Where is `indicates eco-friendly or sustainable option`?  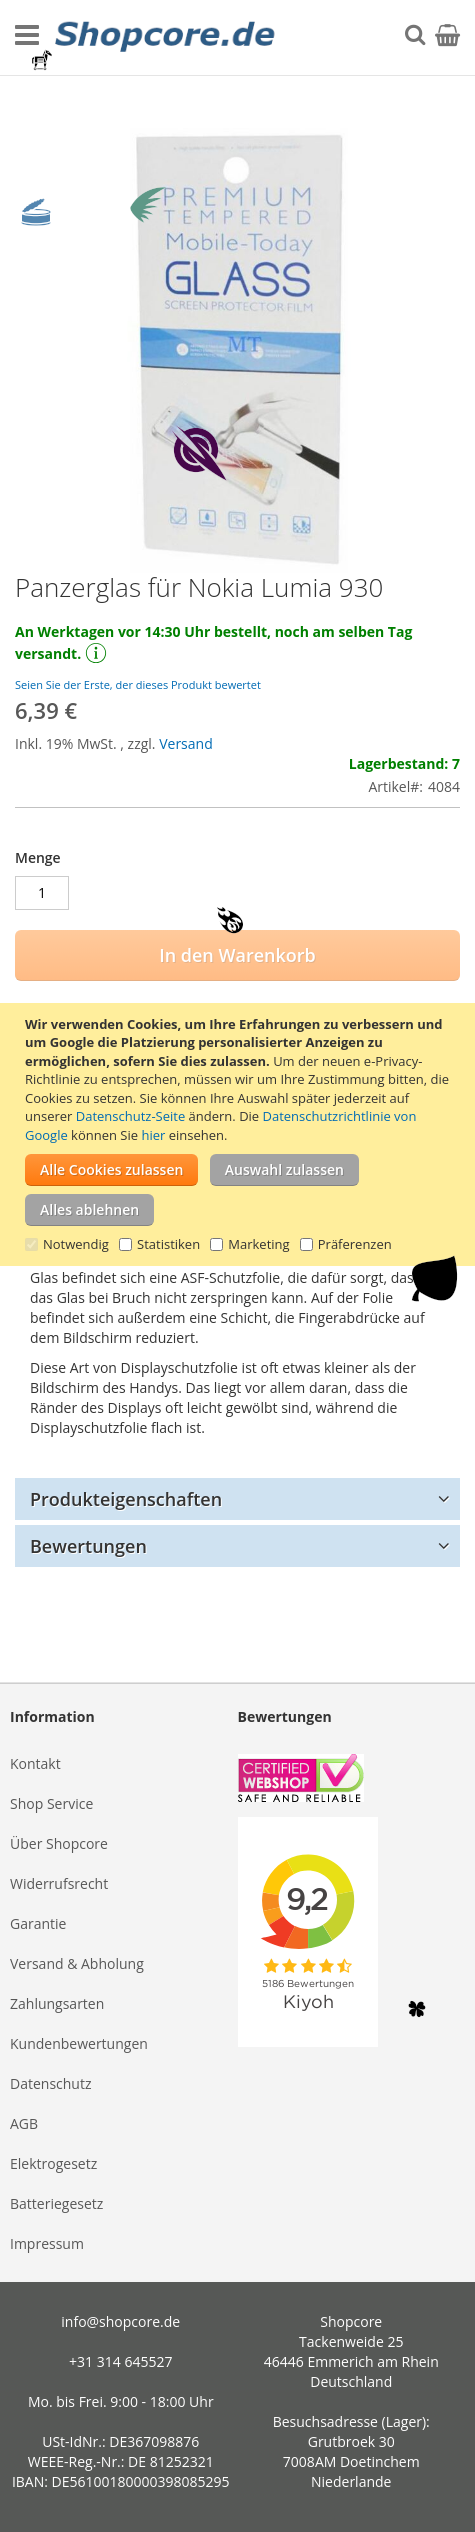
indicates eco-friendly or sustainable option is located at coordinates (434, 1278).